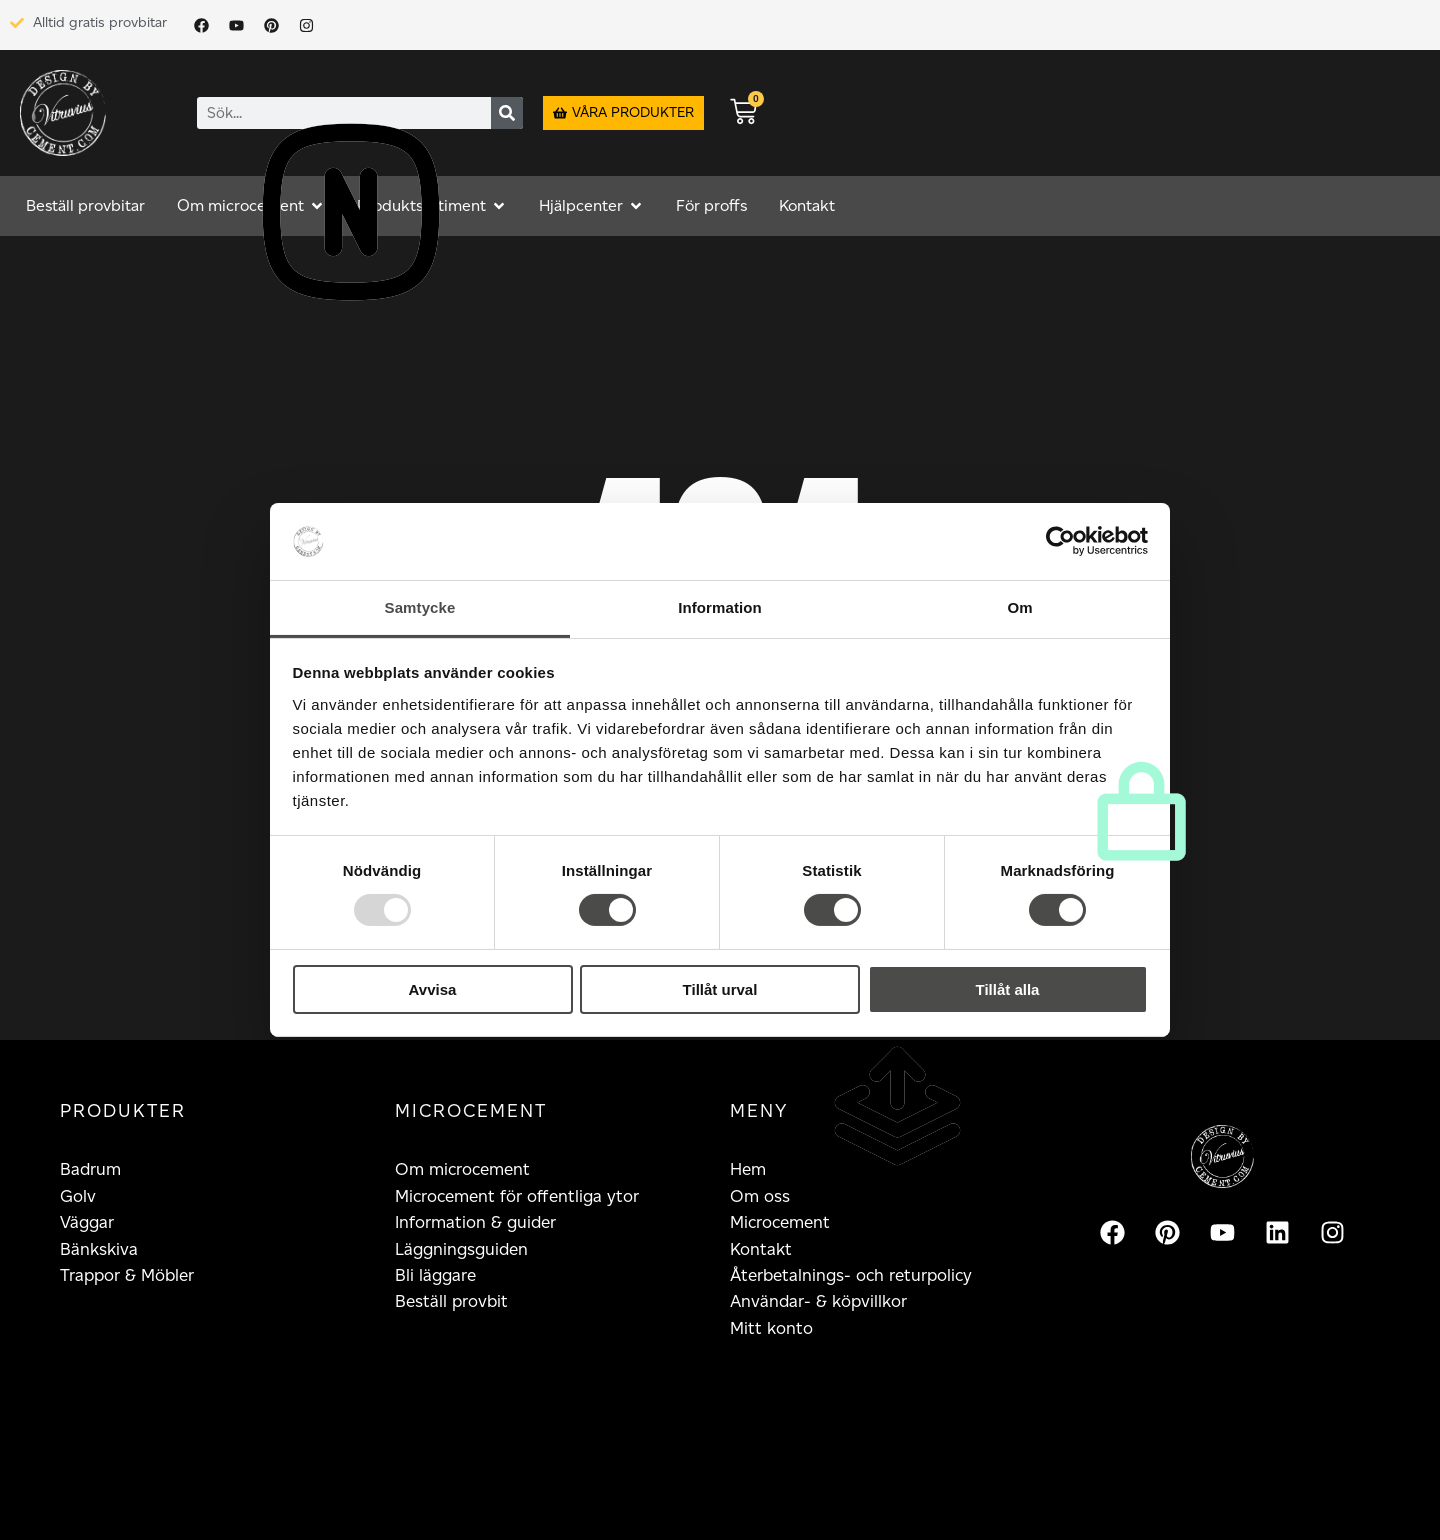  What do you see at coordinates (897, 1109) in the screenshot?
I see `pop item from stack` at bounding box center [897, 1109].